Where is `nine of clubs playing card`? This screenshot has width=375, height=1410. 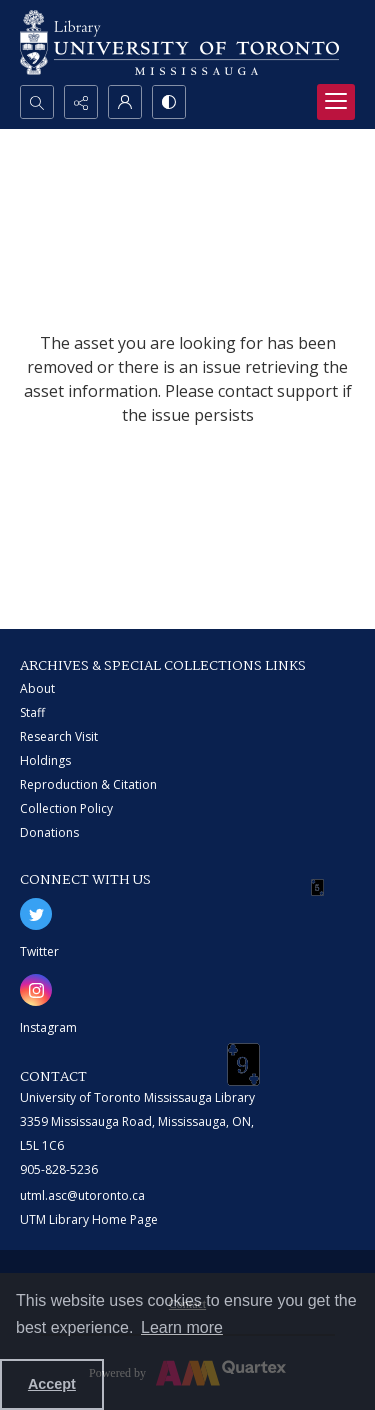 nine of clubs playing card is located at coordinates (243, 1064).